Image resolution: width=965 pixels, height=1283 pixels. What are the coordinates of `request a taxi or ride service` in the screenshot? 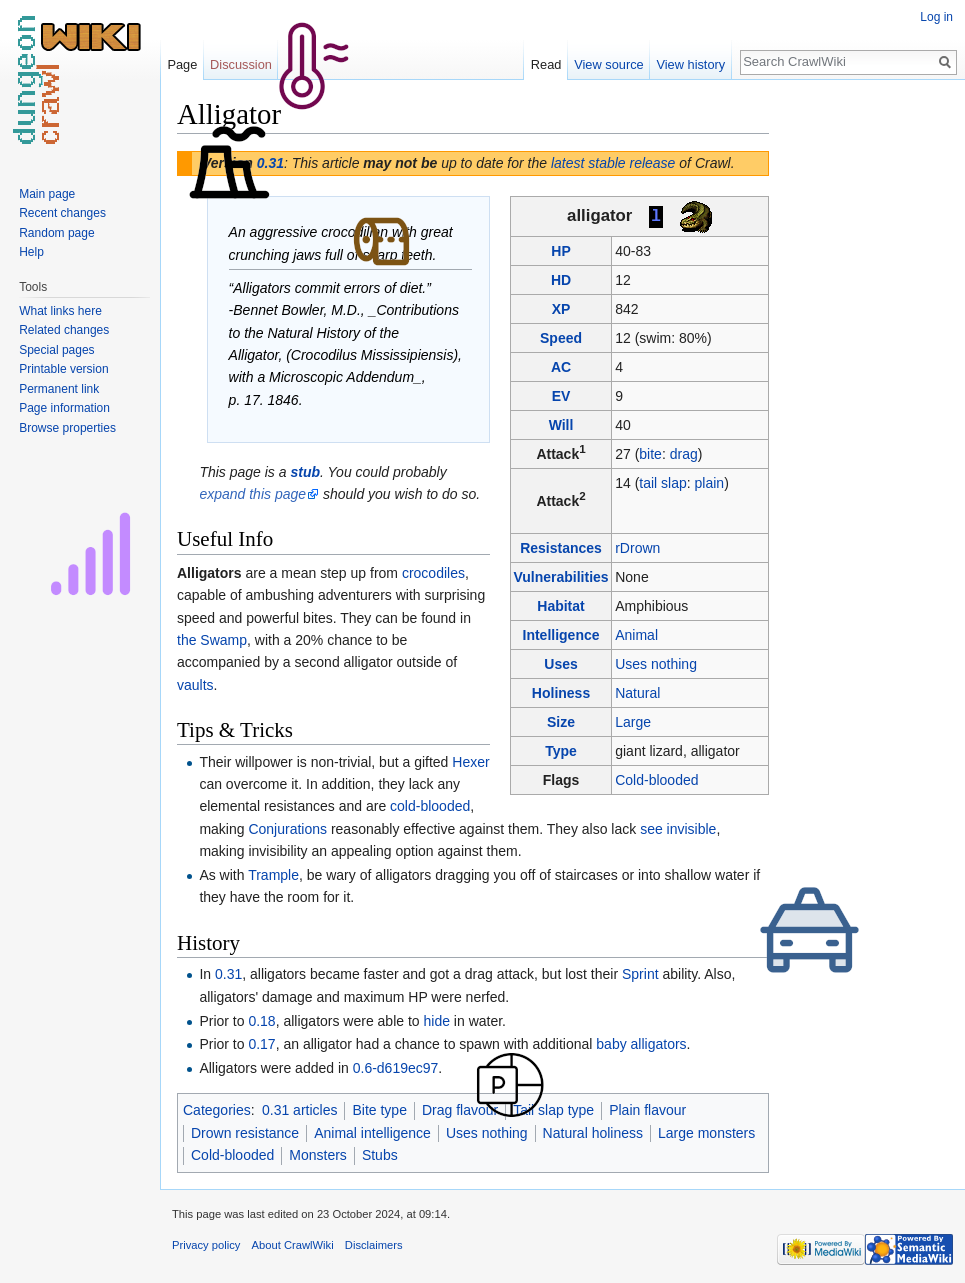 It's located at (809, 936).